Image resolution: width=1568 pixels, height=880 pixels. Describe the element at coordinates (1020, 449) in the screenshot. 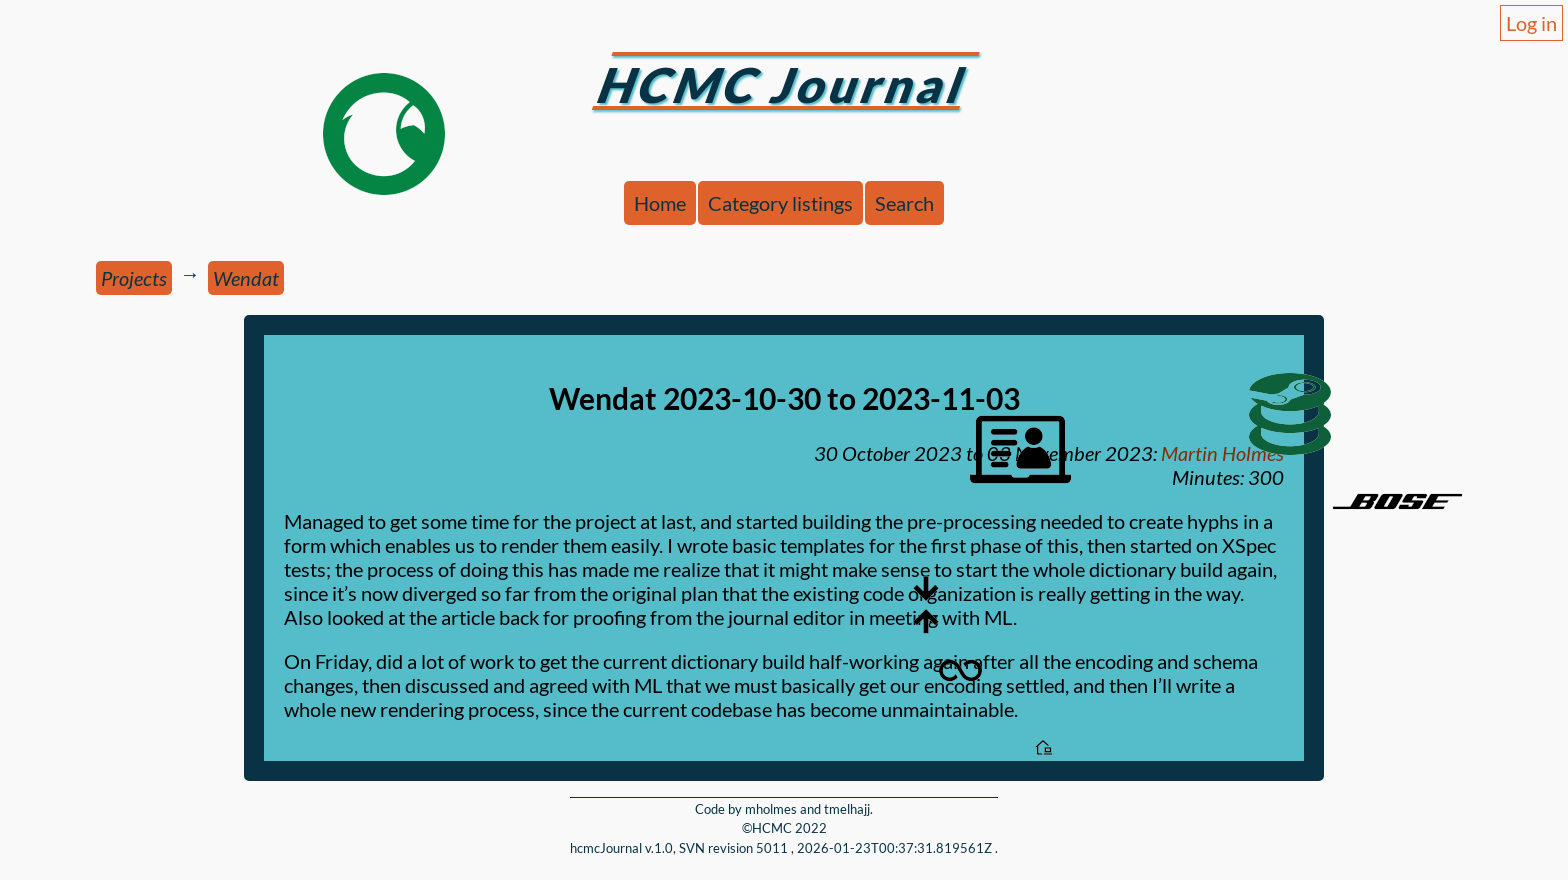

I see `open the Codementor app or website` at that location.